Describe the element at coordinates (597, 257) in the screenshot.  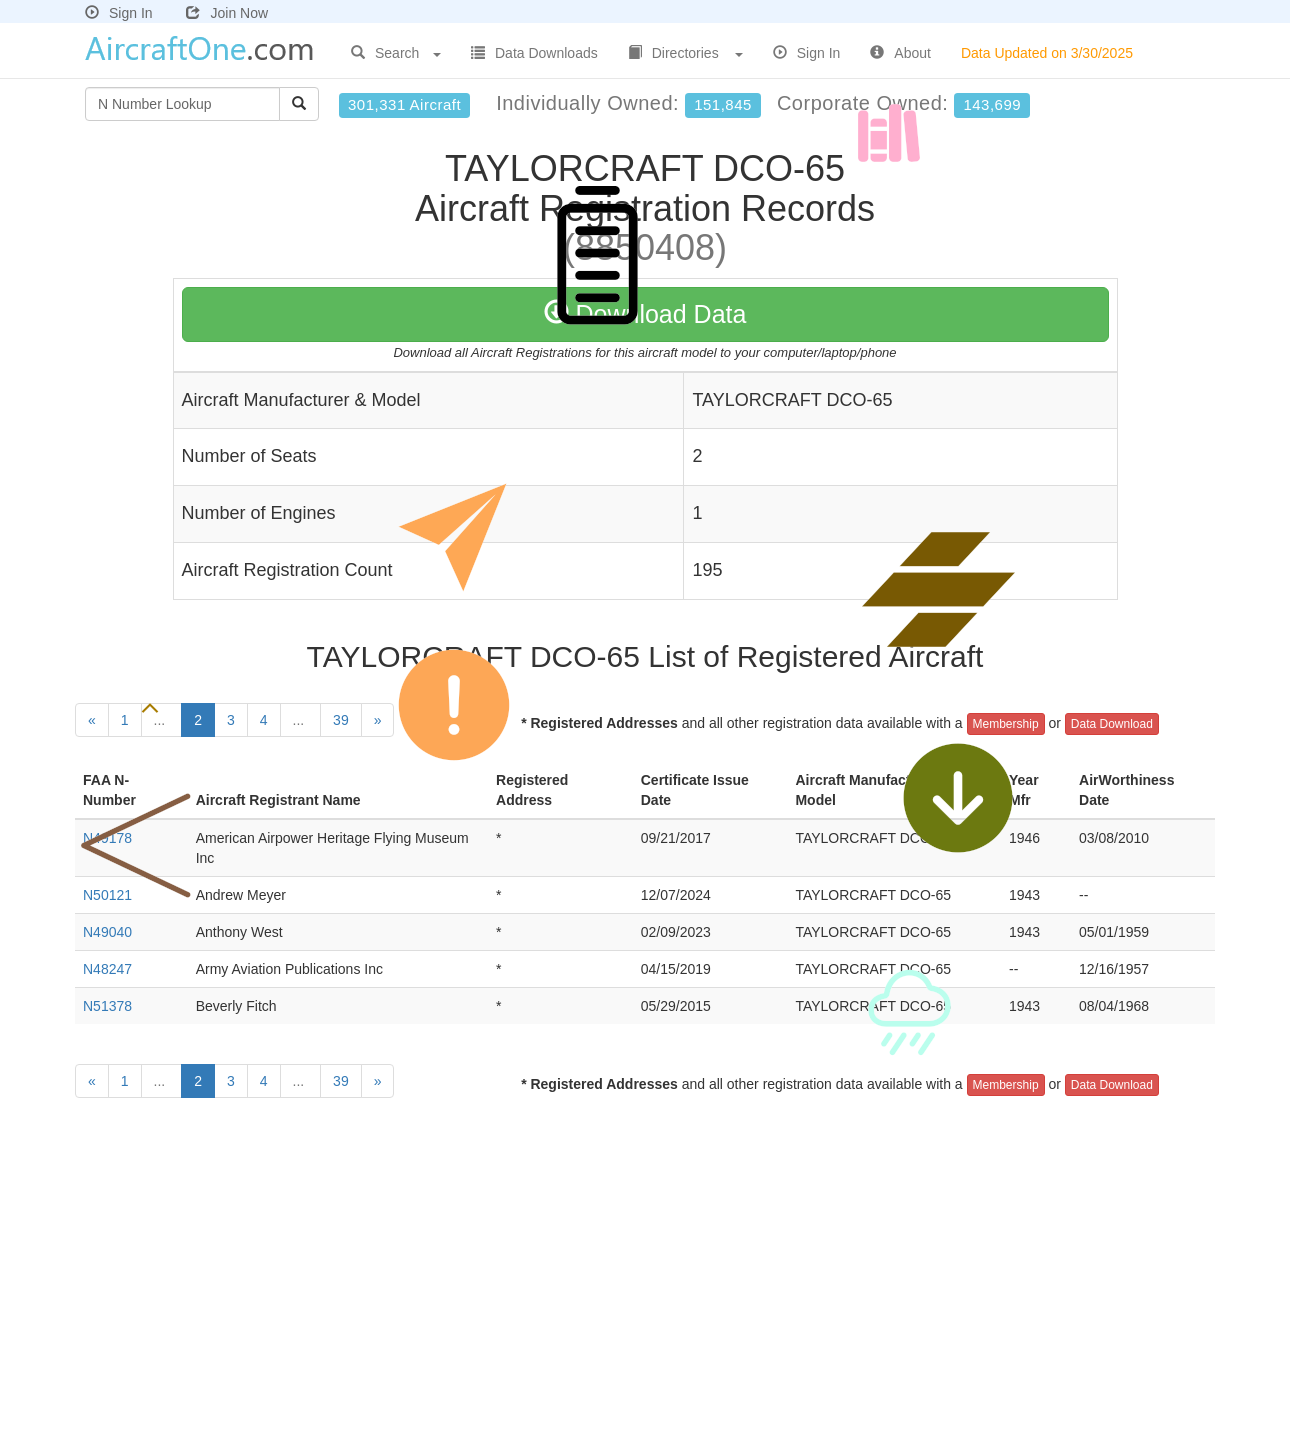
I see `battery fully charged` at that location.